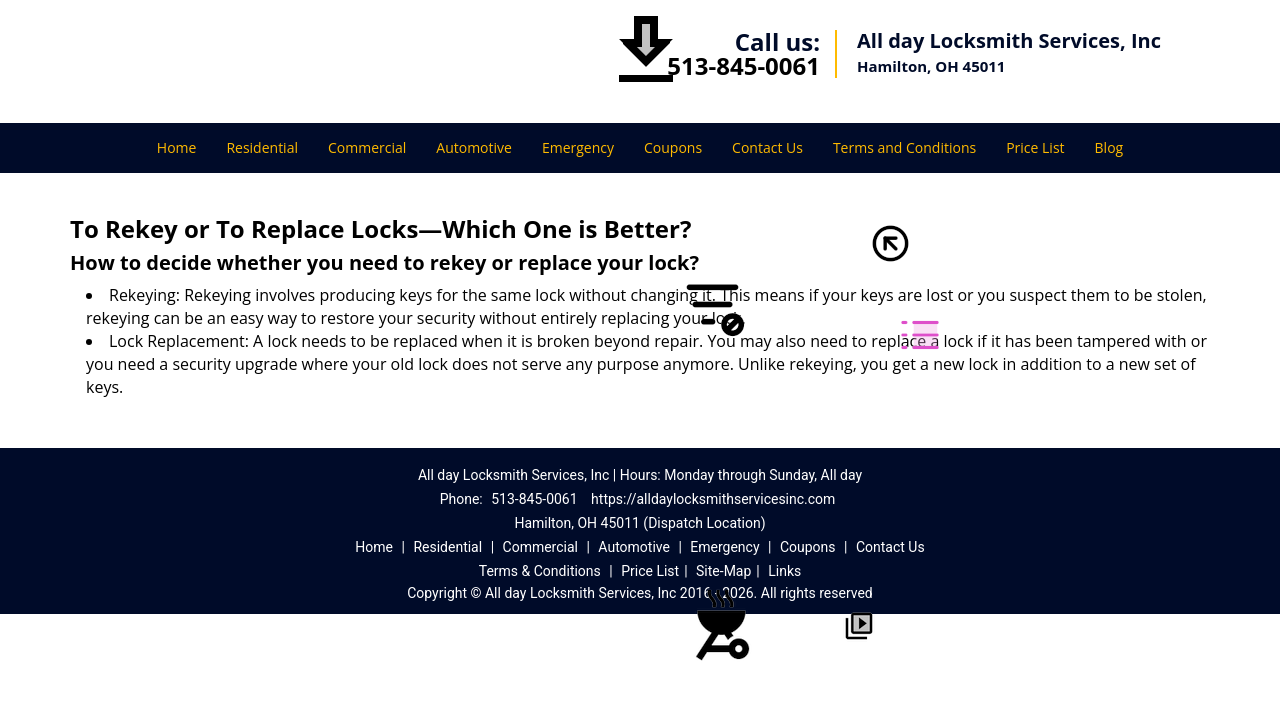 This screenshot has height=720, width=1280. Describe the element at coordinates (920, 335) in the screenshot. I see `view items in a list format` at that location.